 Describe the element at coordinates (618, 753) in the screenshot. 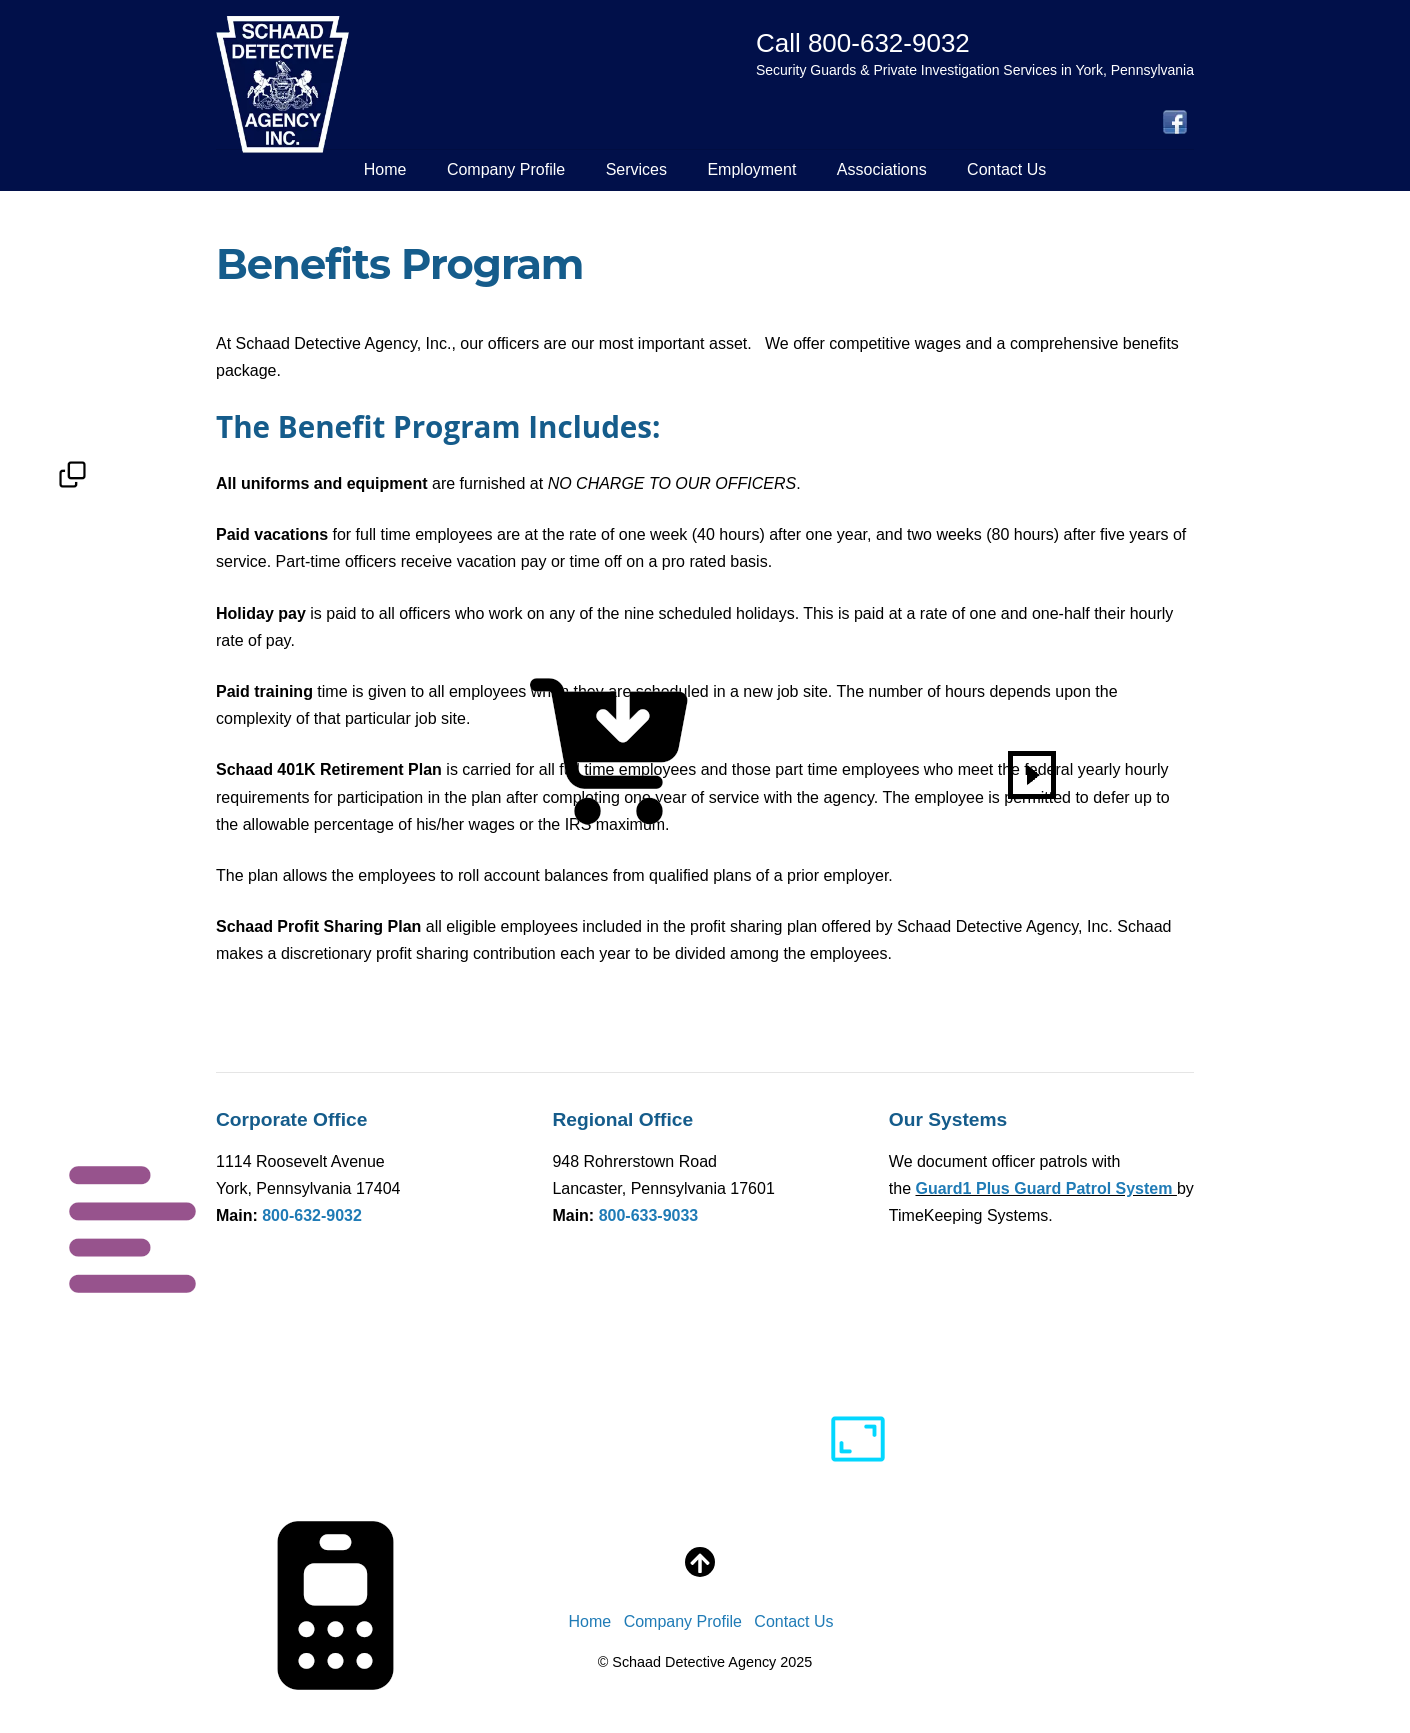

I see `add item to shopping cart` at that location.